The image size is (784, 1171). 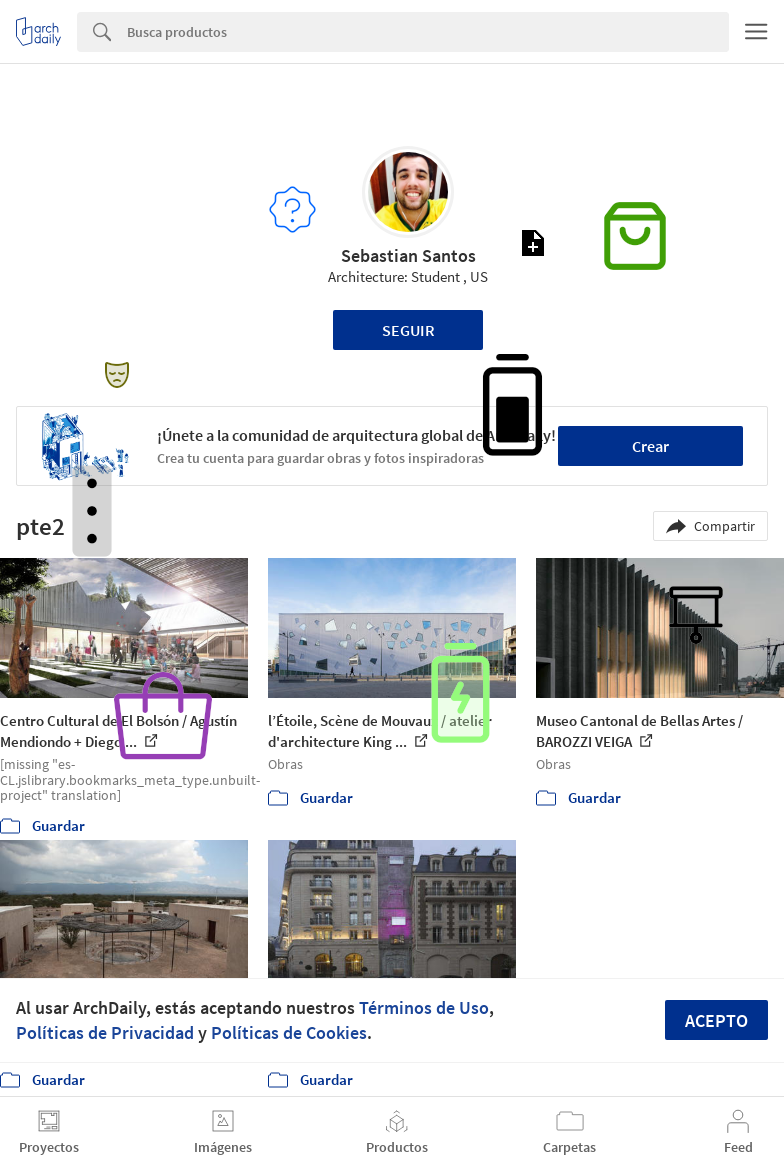 I want to click on view your shopping bag, so click(x=163, y=721).